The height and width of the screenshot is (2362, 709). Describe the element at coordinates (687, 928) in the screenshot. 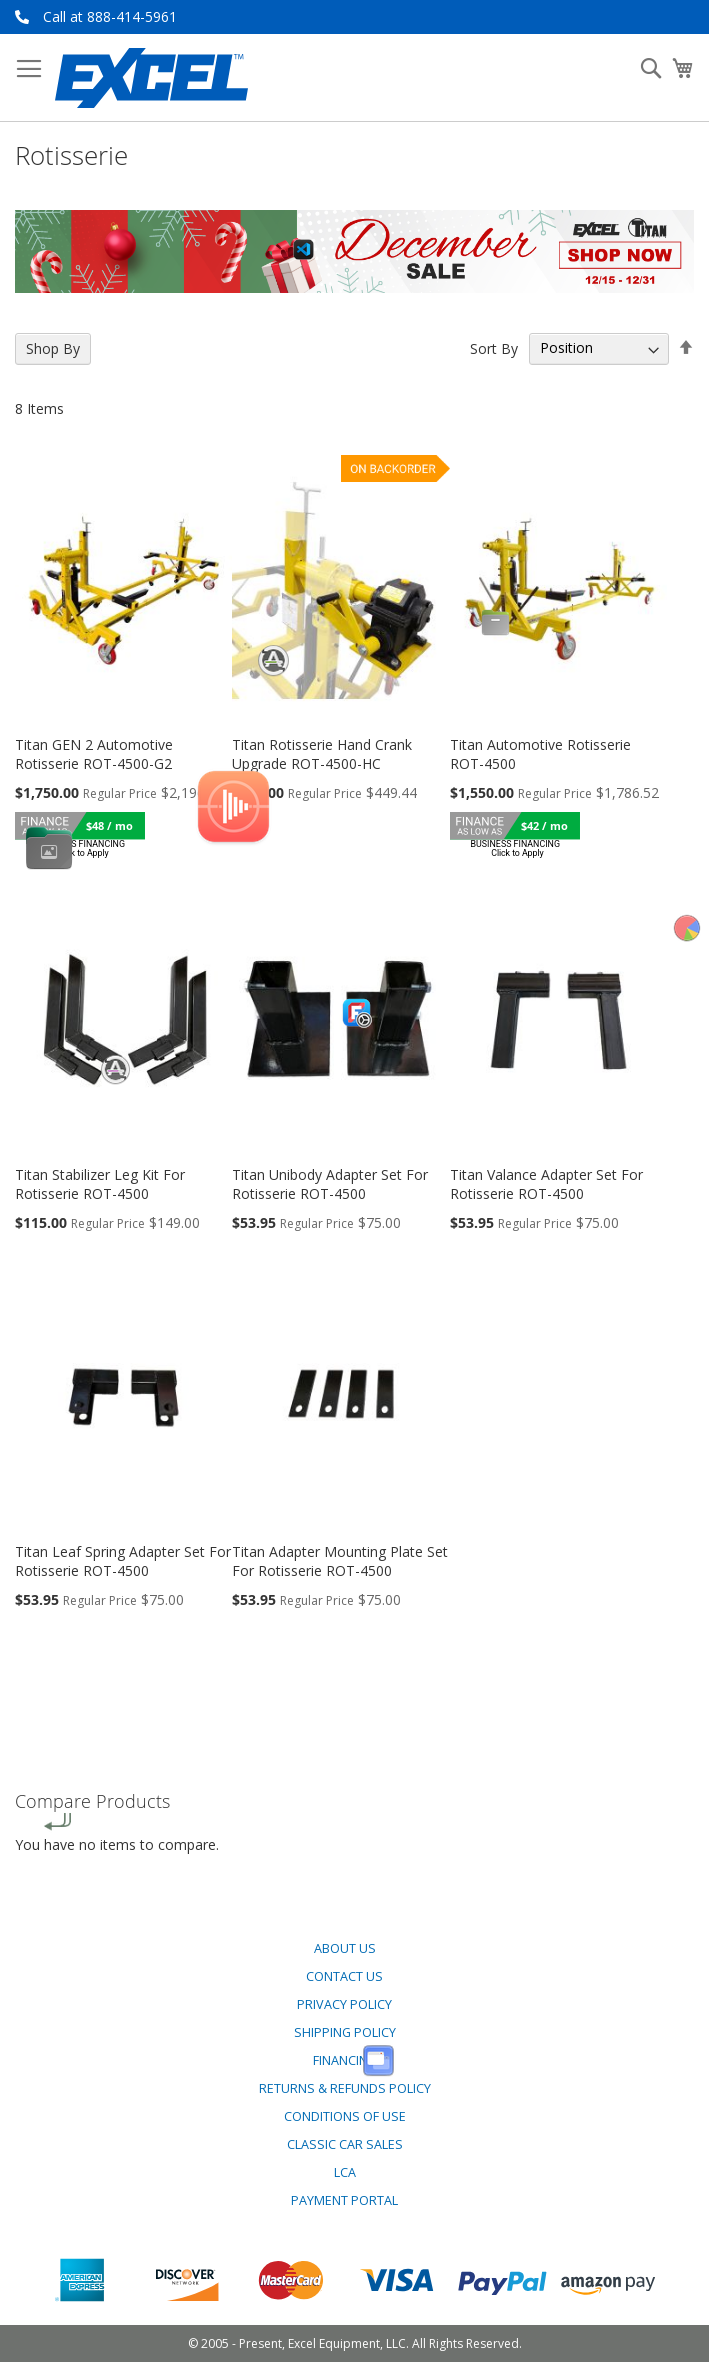

I see `open disk usage analyzer` at that location.